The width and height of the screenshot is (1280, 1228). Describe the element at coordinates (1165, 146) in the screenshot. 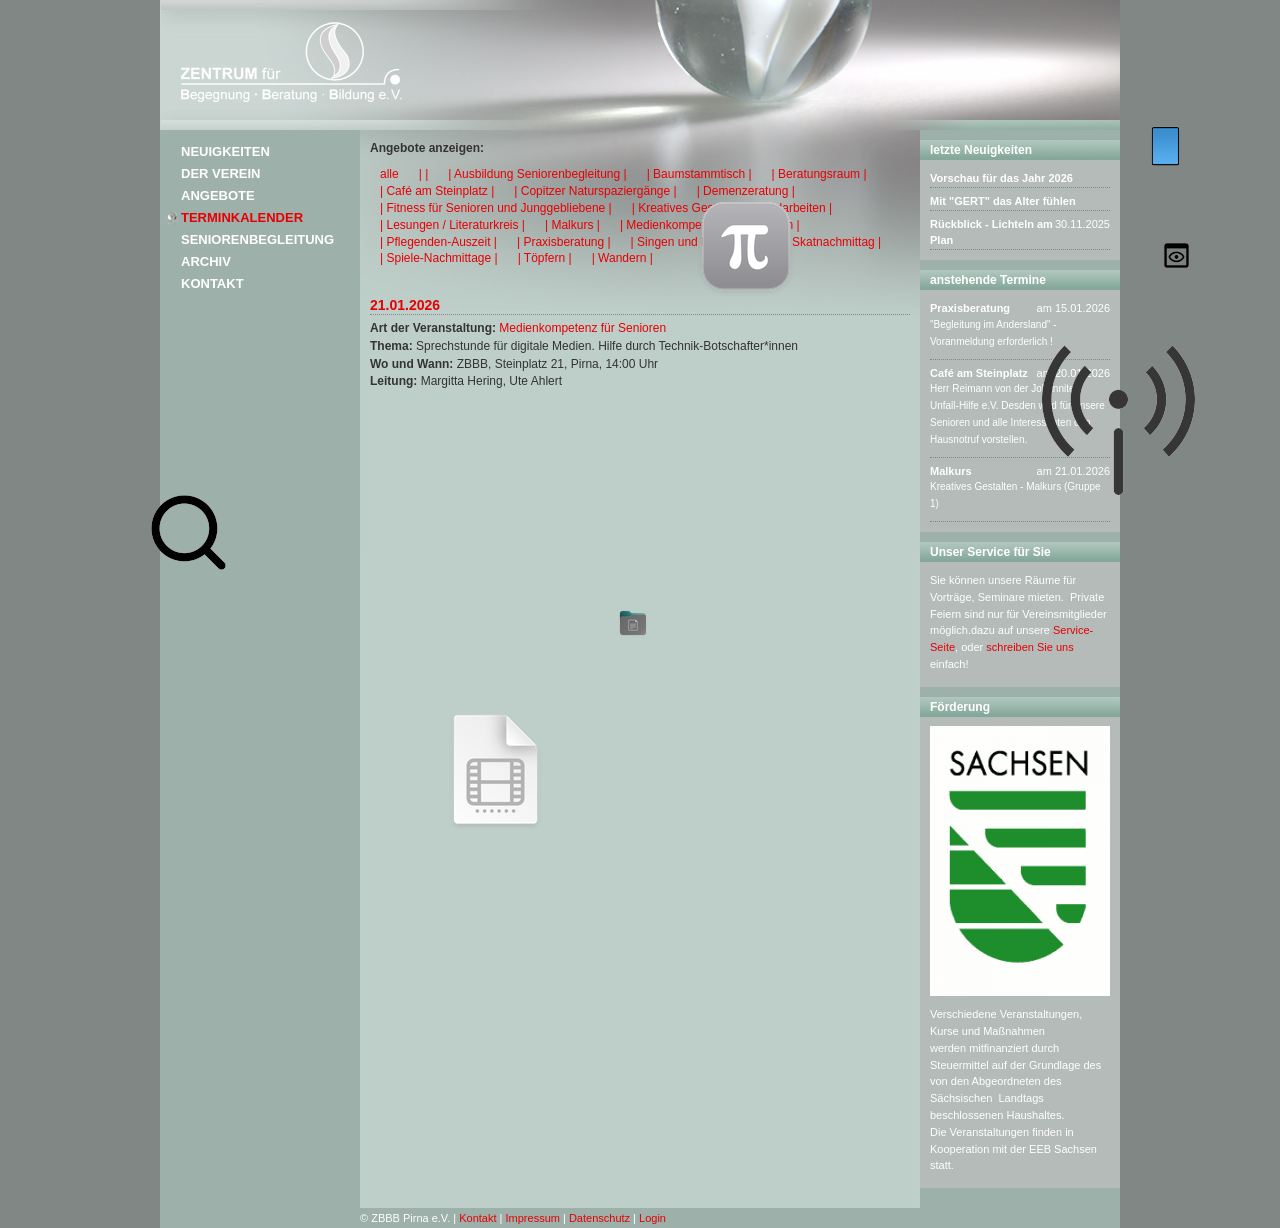

I see `iPad Pro device connected to your system` at that location.